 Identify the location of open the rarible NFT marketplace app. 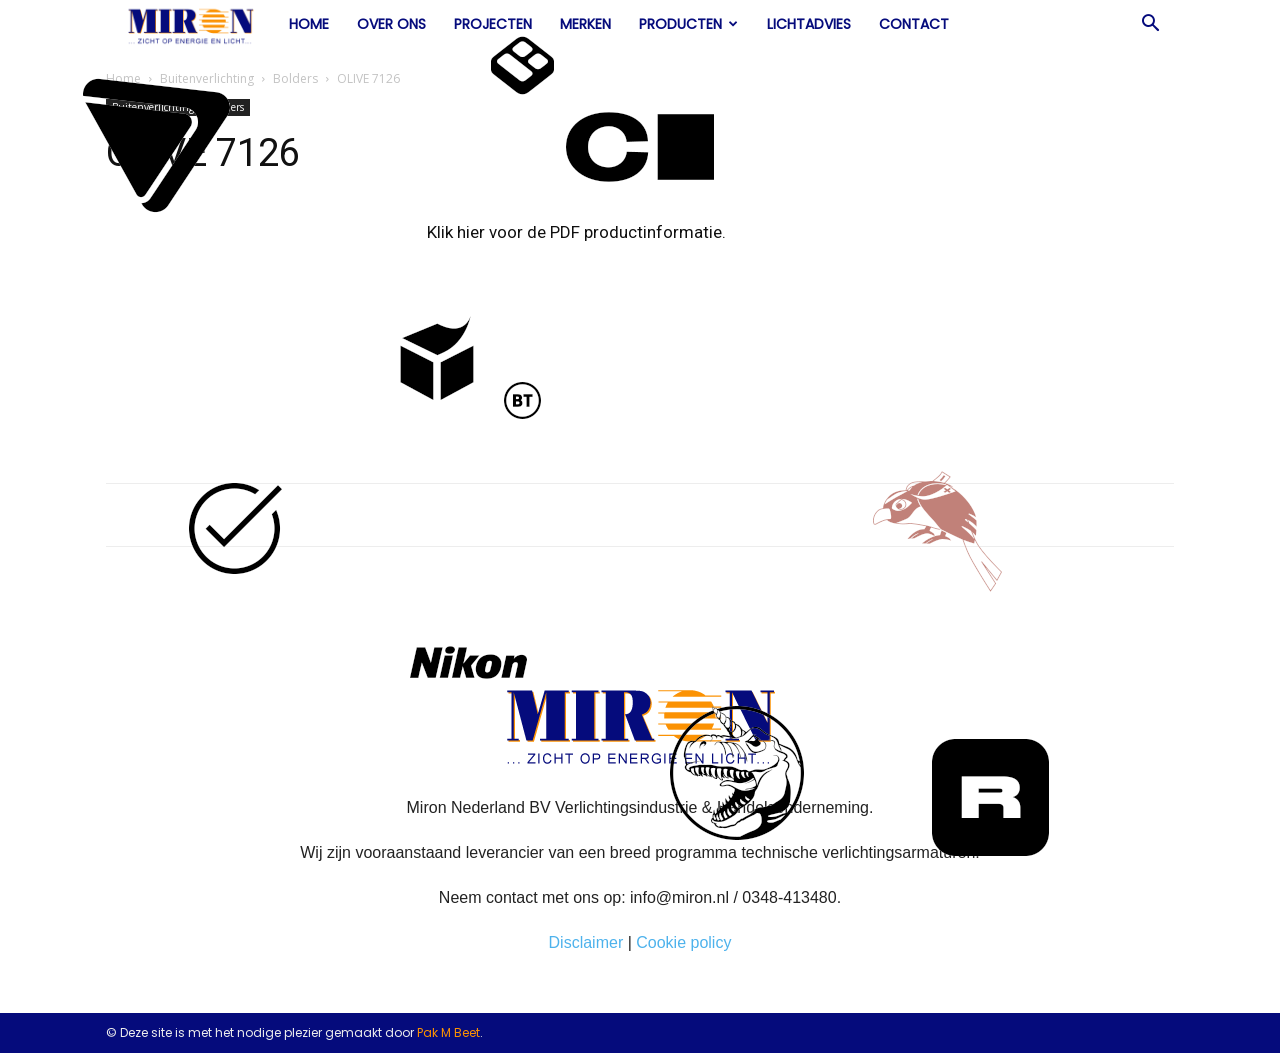
(990, 797).